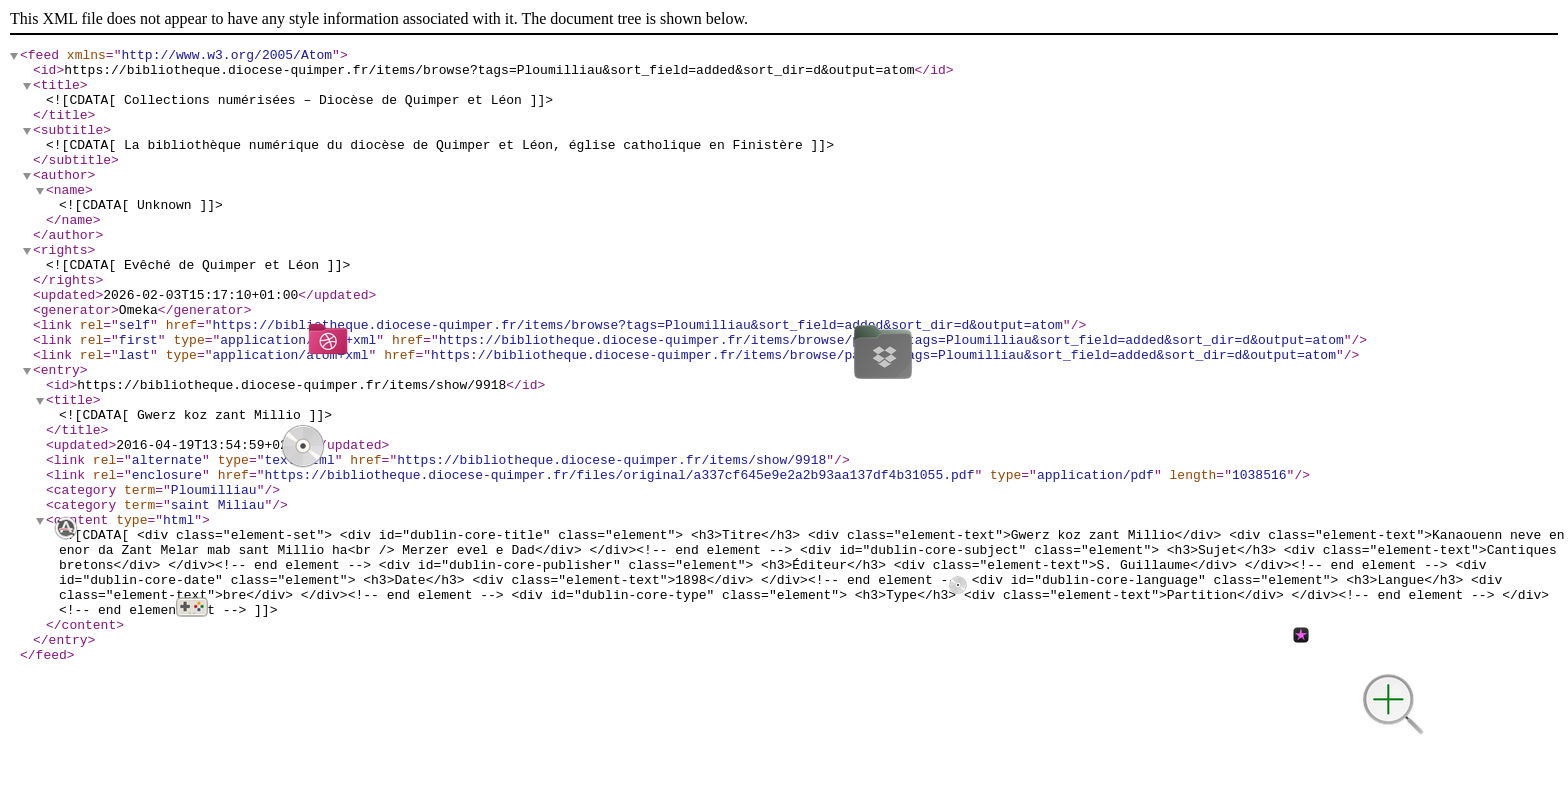 This screenshot has height=786, width=1568. Describe the element at coordinates (66, 528) in the screenshot. I see `open the software update manager` at that location.